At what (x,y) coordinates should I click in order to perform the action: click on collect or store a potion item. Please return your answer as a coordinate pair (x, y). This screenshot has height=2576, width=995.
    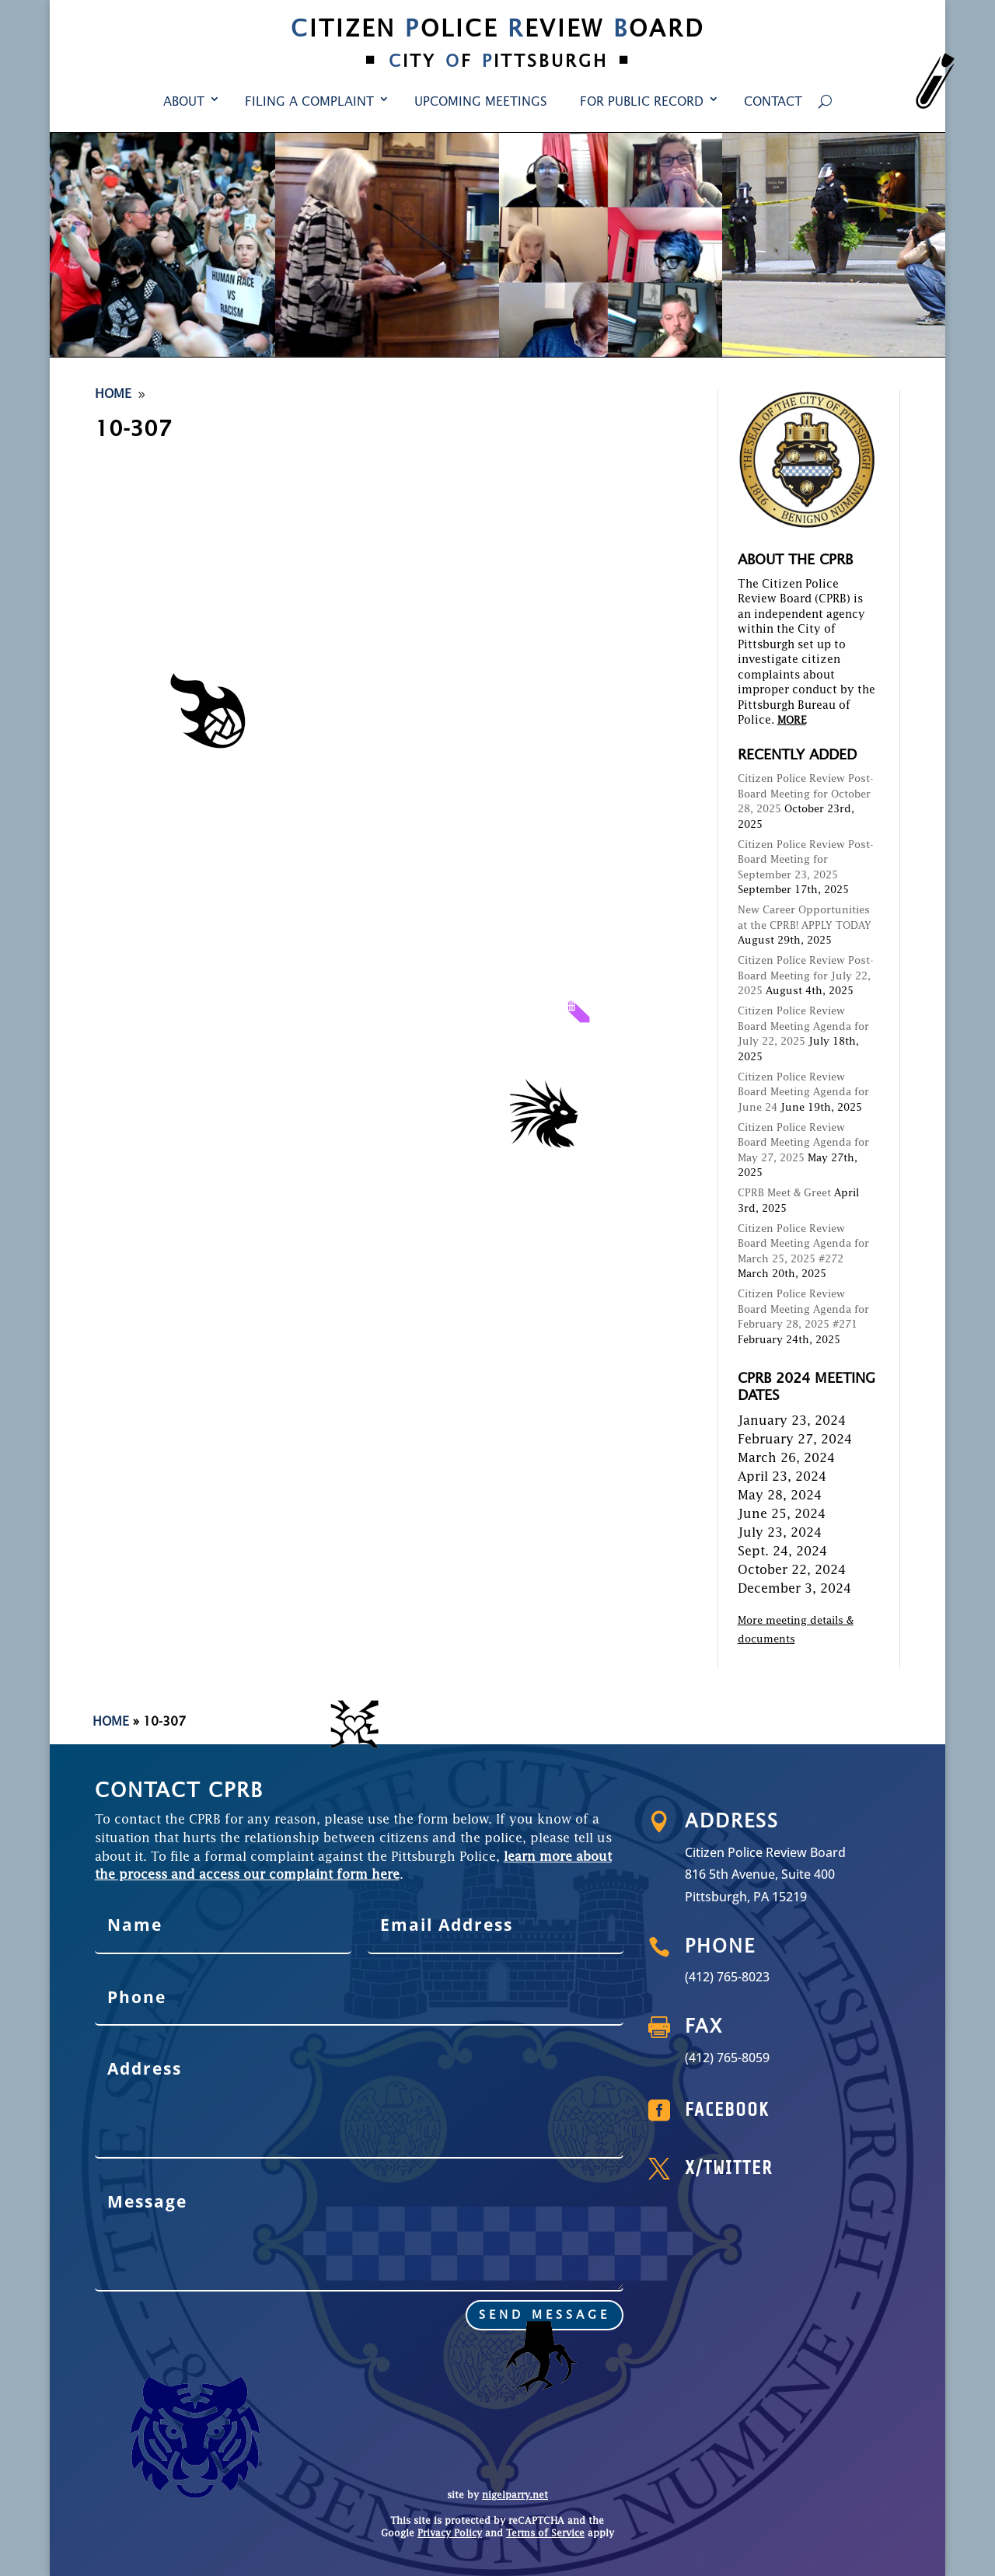
    Looking at the image, I should click on (934, 81).